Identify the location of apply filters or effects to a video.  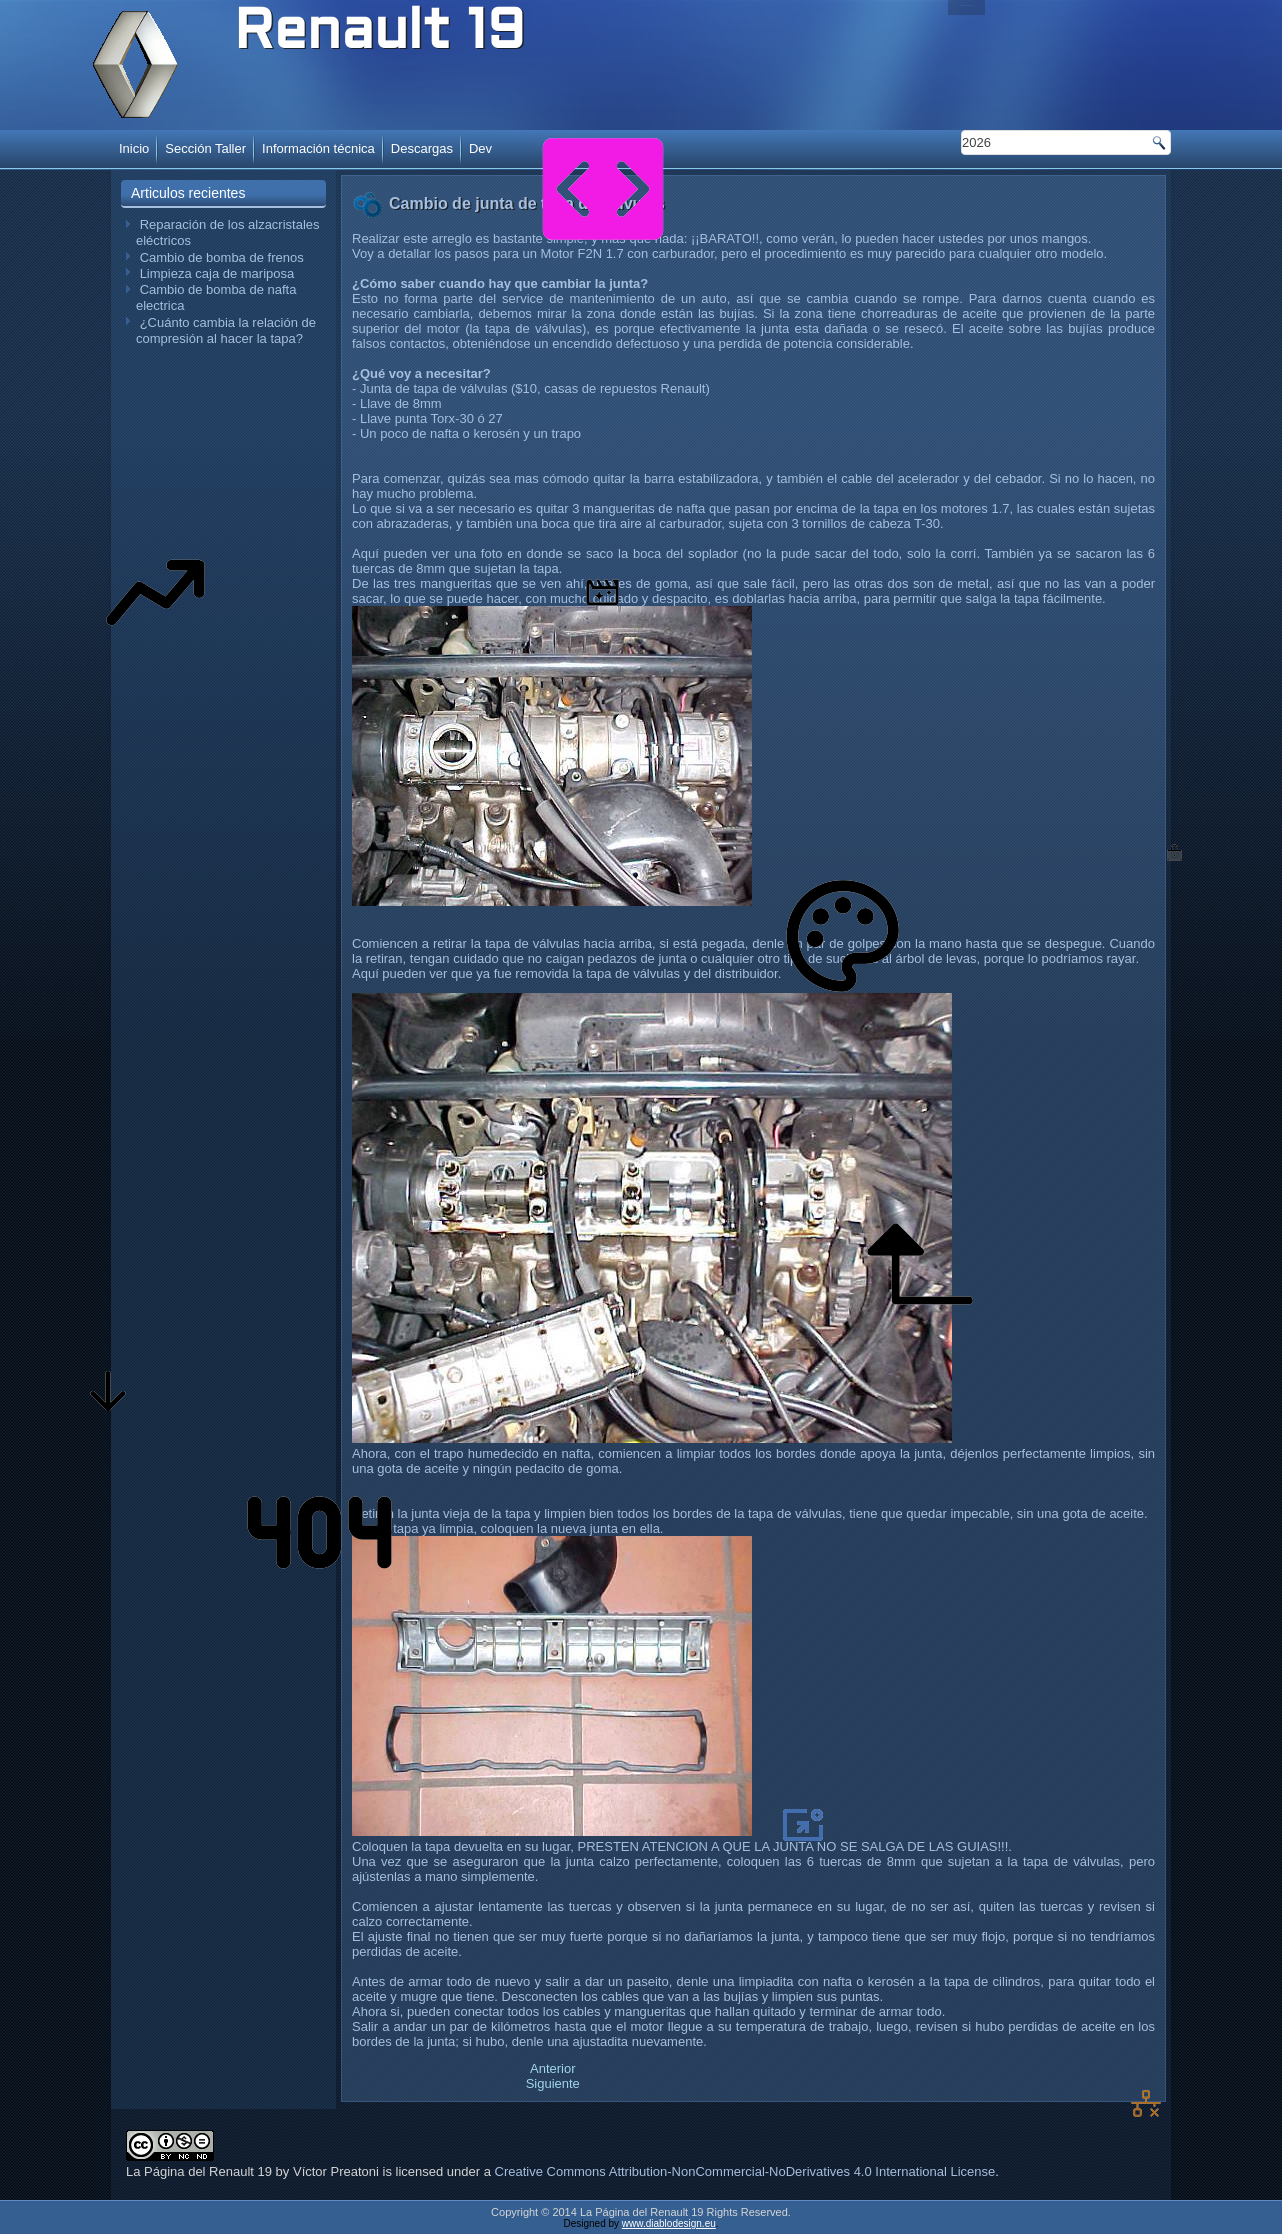
(602, 592).